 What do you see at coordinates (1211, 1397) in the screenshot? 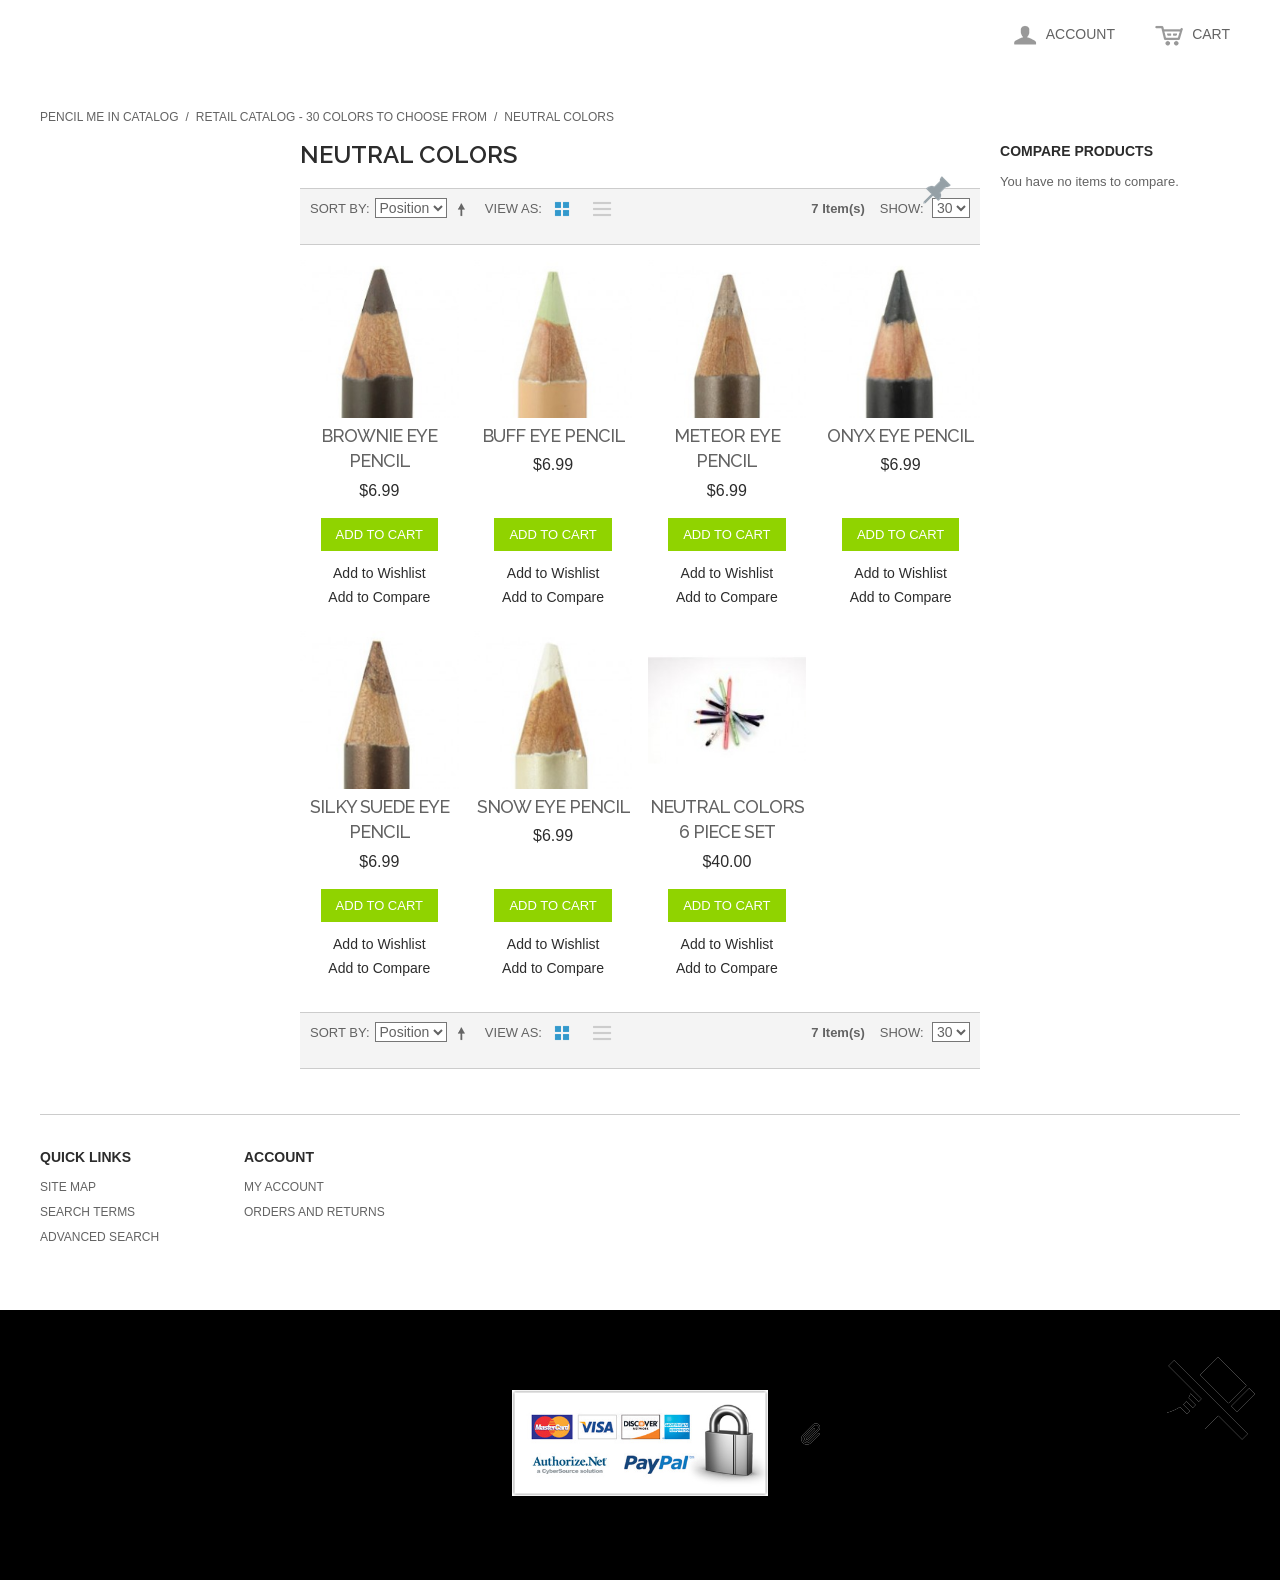
I see `indicates a restricted area where walking is prohibited` at bounding box center [1211, 1397].